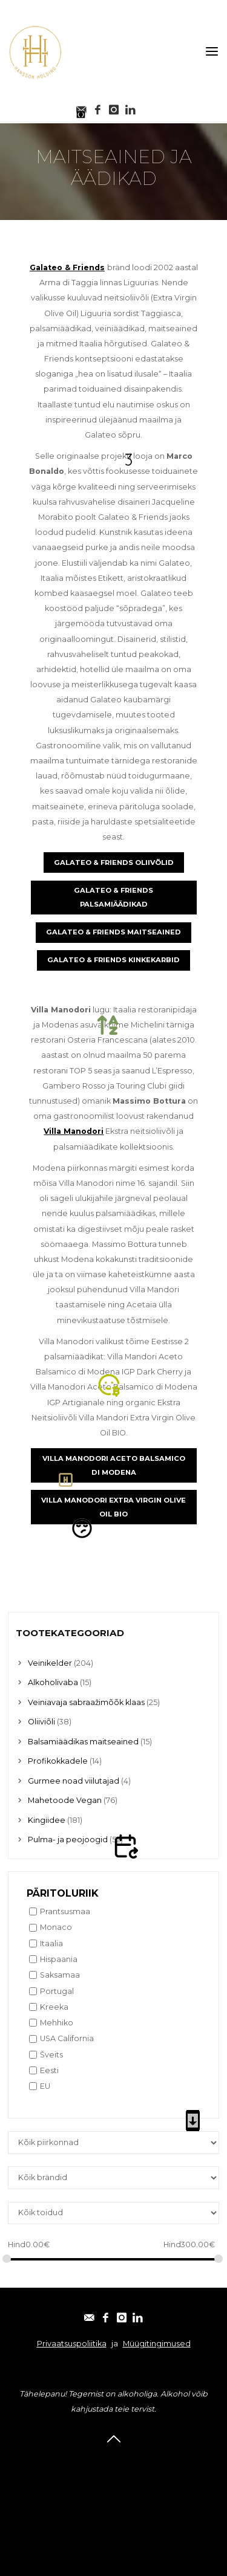 This screenshot has width=227, height=2576. Describe the element at coordinates (125, 1846) in the screenshot. I see `set up a recurring event` at that location.